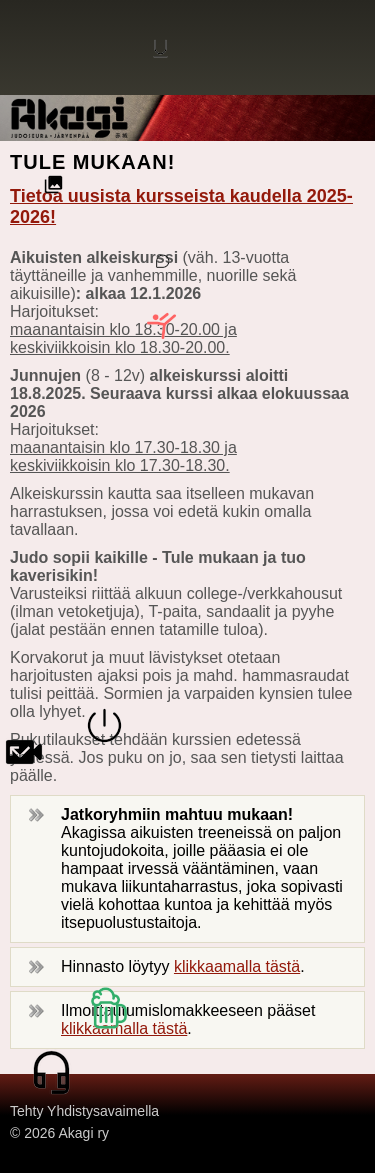 The image size is (375, 1173). Describe the element at coordinates (109, 1008) in the screenshot. I see `browse nearby bars or breweries` at that location.